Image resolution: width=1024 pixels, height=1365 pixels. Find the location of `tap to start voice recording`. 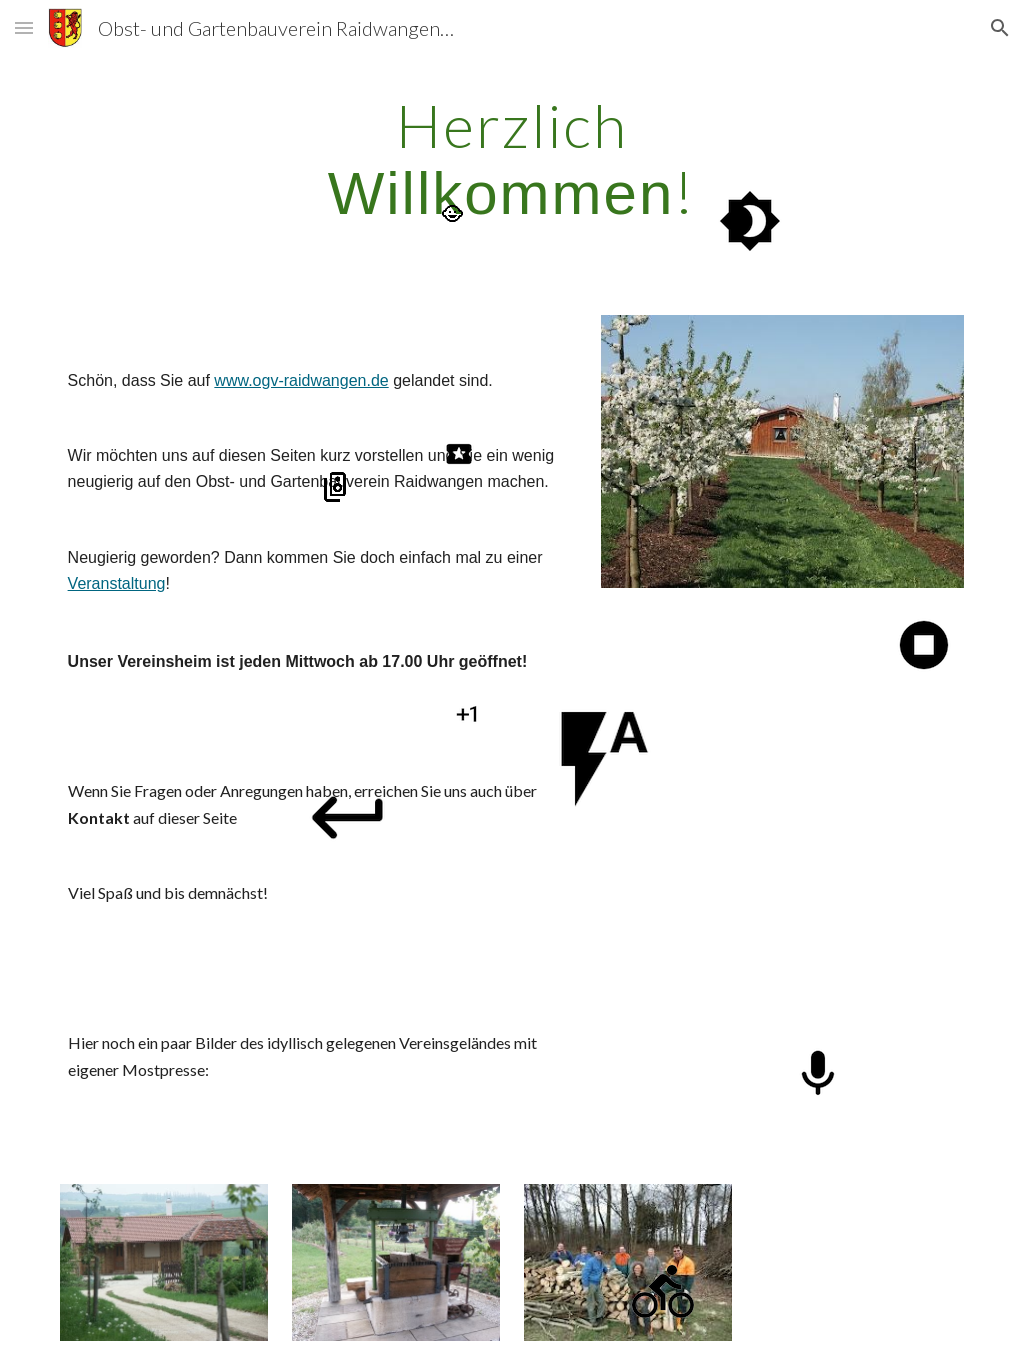

tap to start voice recording is located at coordinates (818, 1074).